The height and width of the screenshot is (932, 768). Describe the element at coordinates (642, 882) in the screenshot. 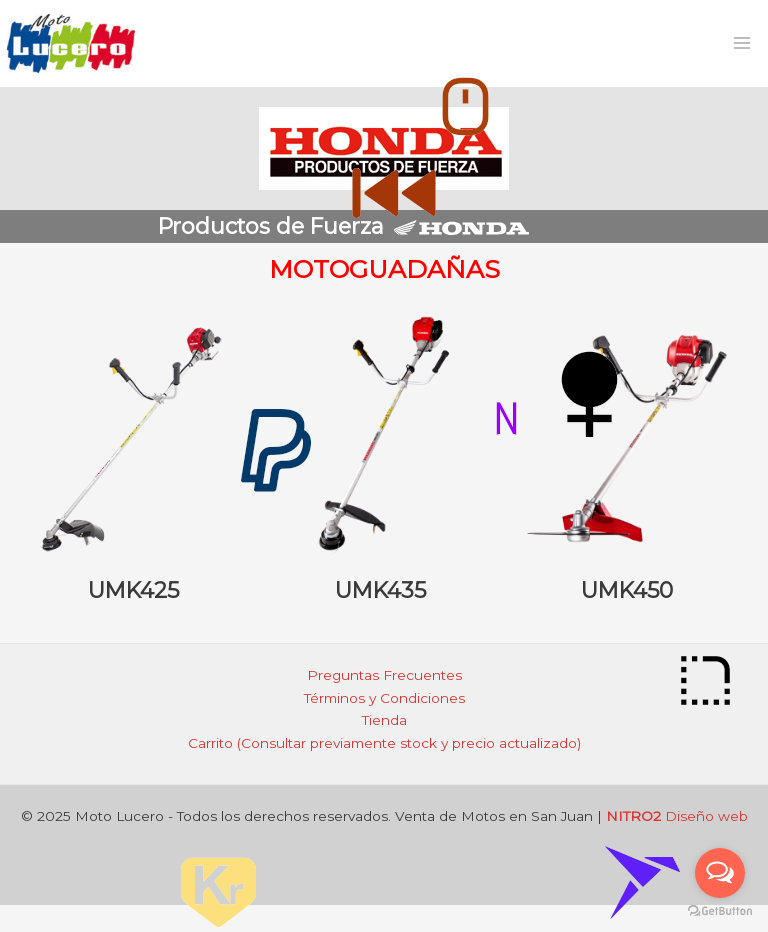

I see `open snapcraft app store` at that location.